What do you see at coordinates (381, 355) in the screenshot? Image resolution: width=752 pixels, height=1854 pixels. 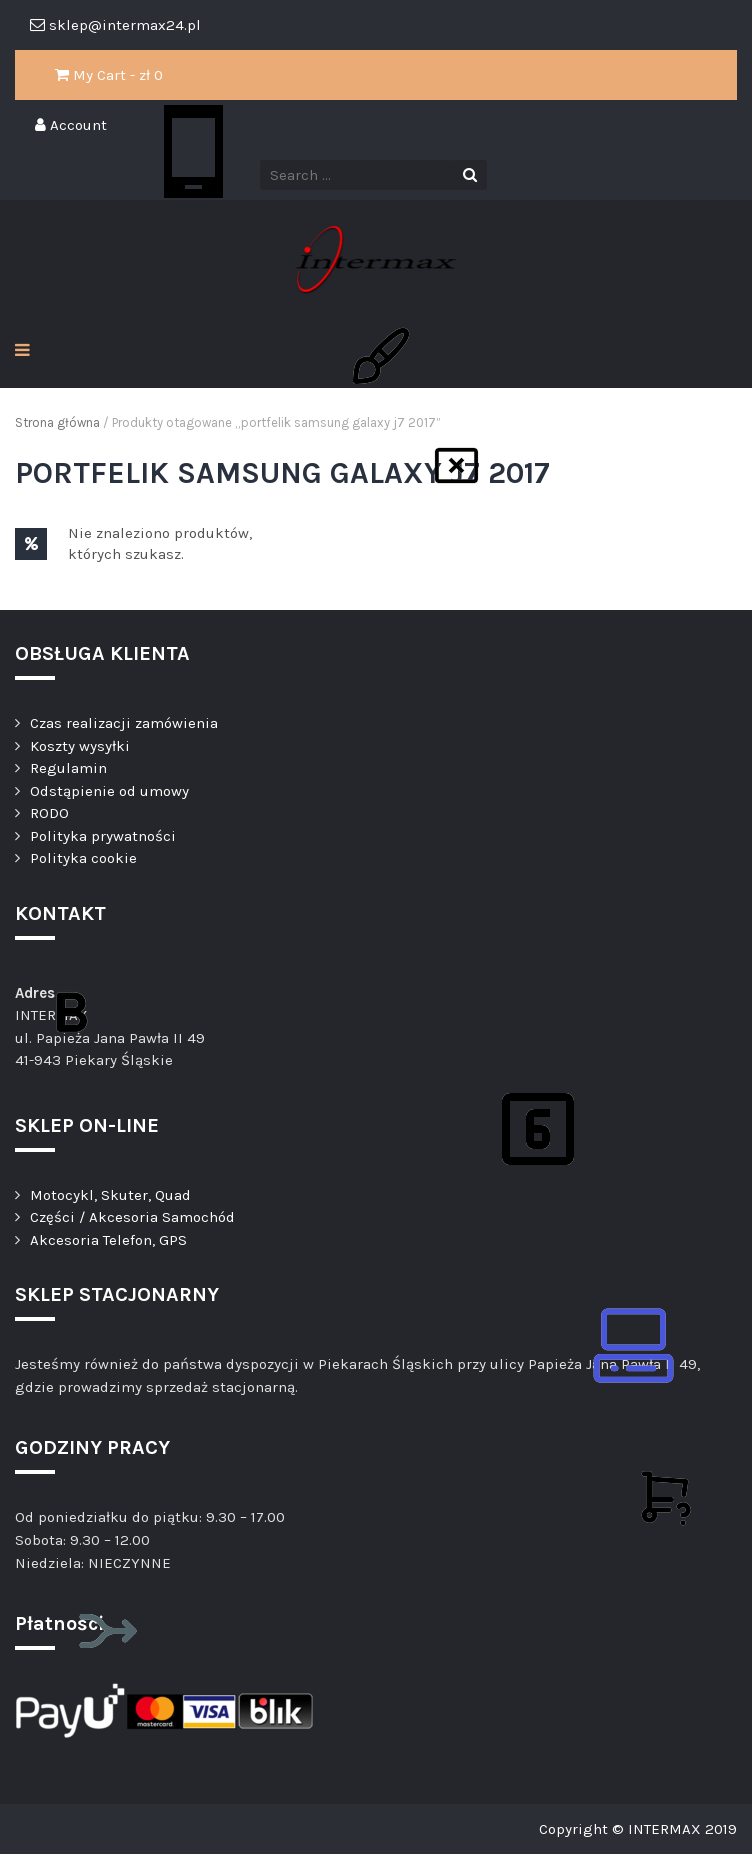 I see `customize appearance or theme settings` at bounding box center [381, 355].